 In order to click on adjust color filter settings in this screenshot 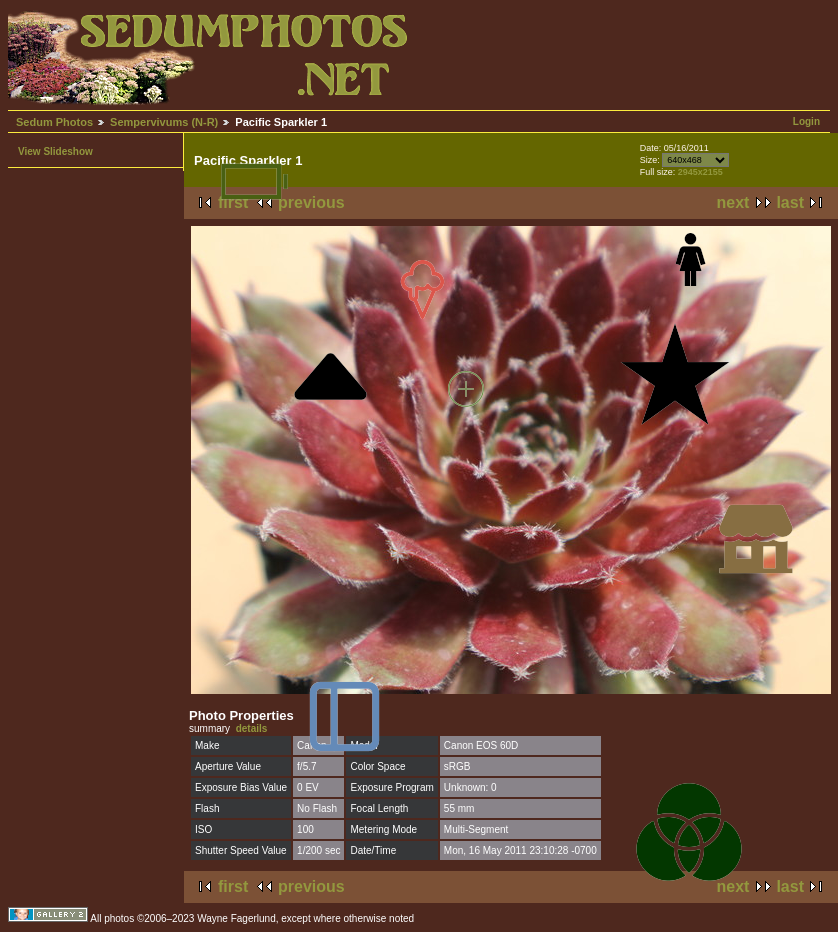, I will do `click(689, 832)`.